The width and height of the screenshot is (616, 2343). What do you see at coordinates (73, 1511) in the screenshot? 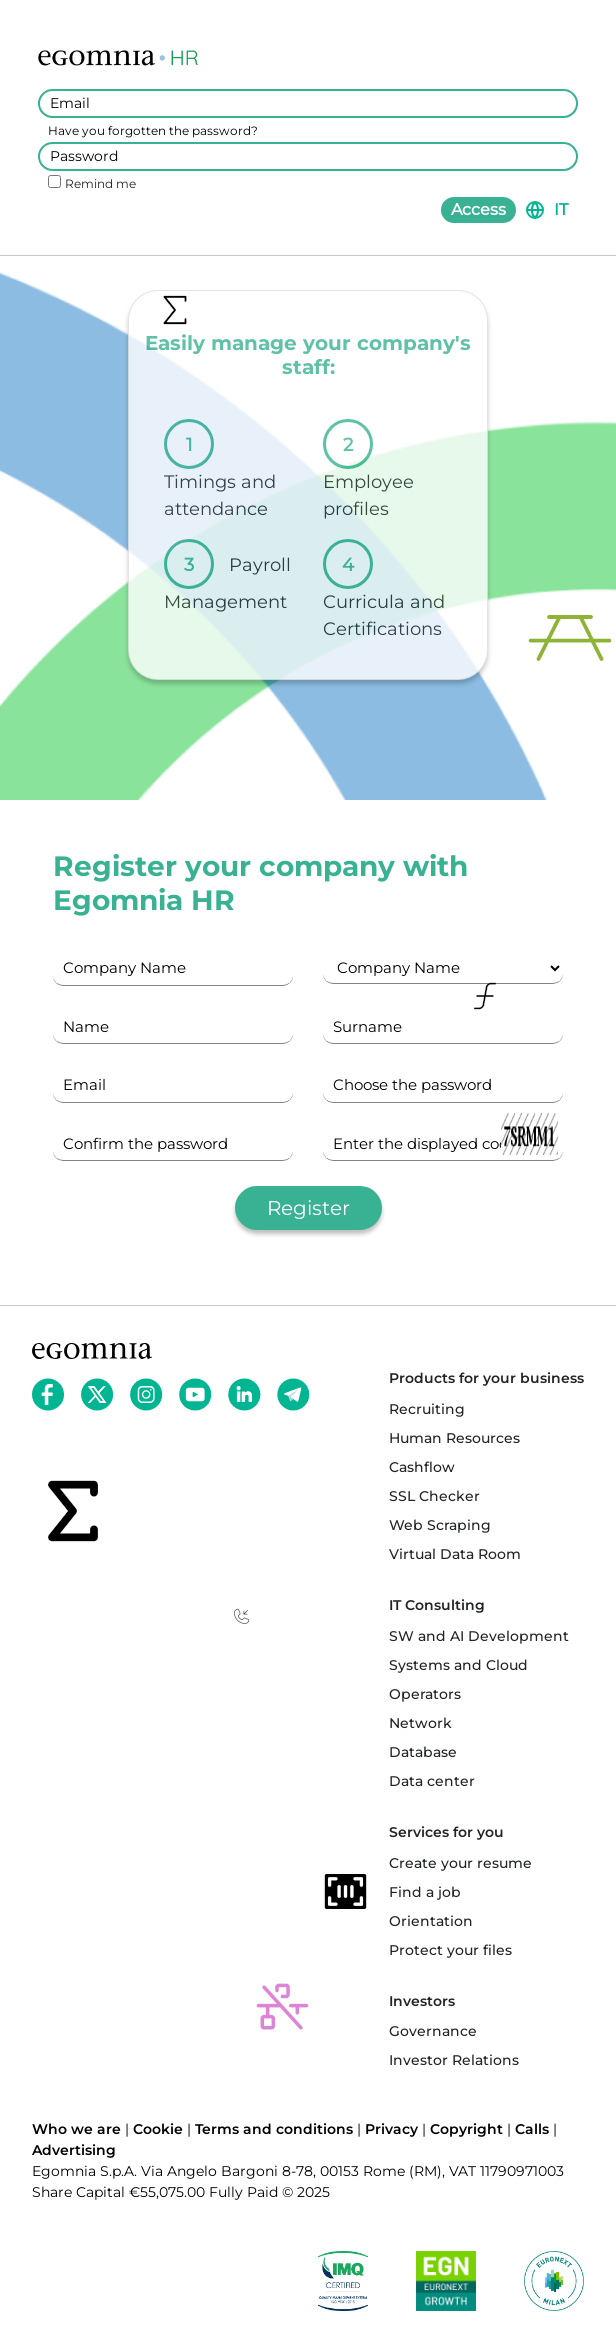
I see `calculate sum or total` at bounding box center [73, 1511].